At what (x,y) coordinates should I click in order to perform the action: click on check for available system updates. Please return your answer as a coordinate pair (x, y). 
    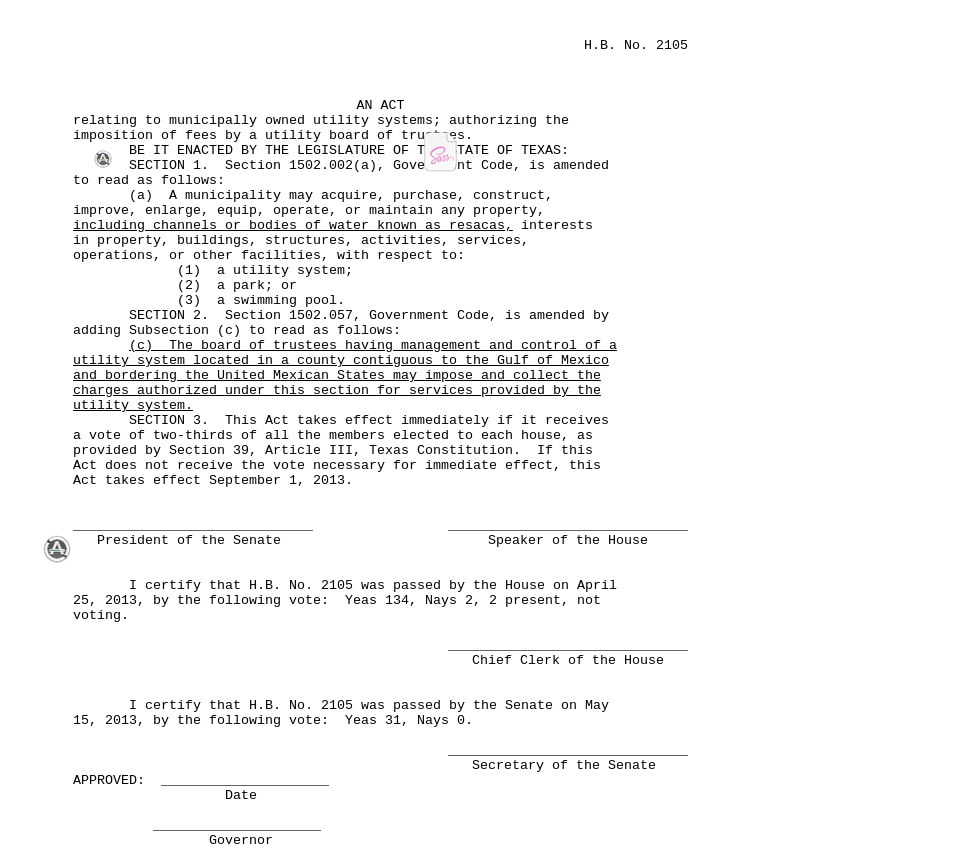
    Looking at the image, I should click on (103, 159).